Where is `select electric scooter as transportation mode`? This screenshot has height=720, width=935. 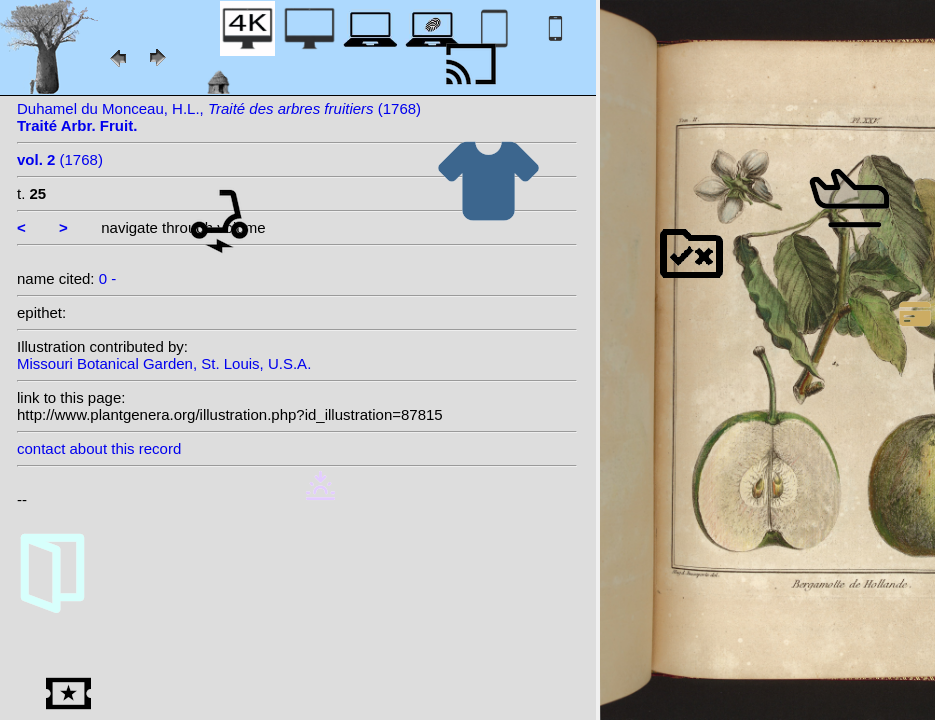
select electric scooter as transportation mode is located at coordinates (219, 221).